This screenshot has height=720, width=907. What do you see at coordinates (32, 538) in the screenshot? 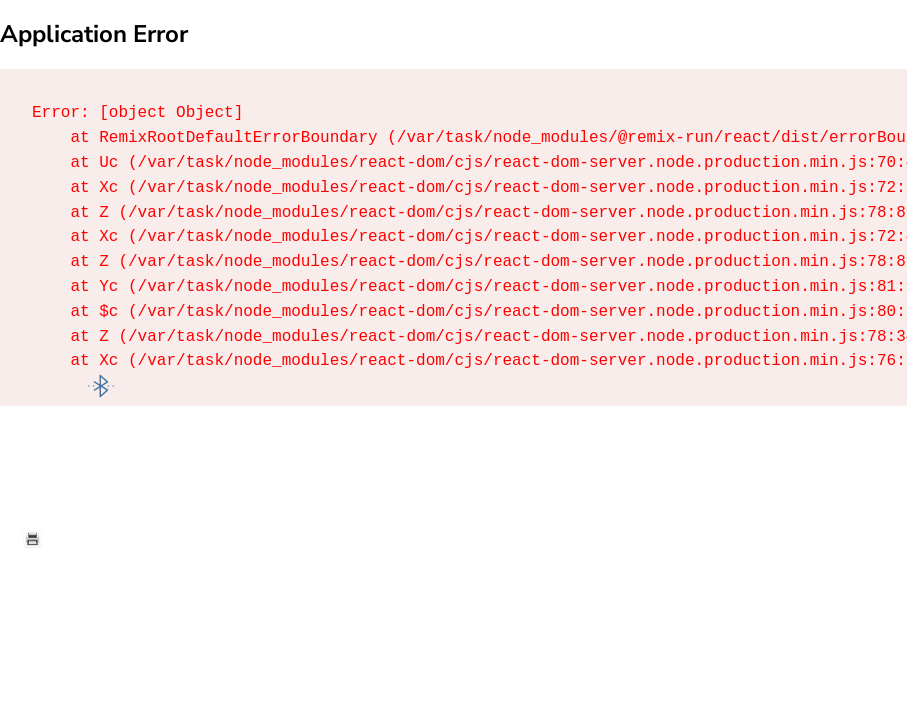
I see `open printer settings and preferences` at bounding box center [32, 538].